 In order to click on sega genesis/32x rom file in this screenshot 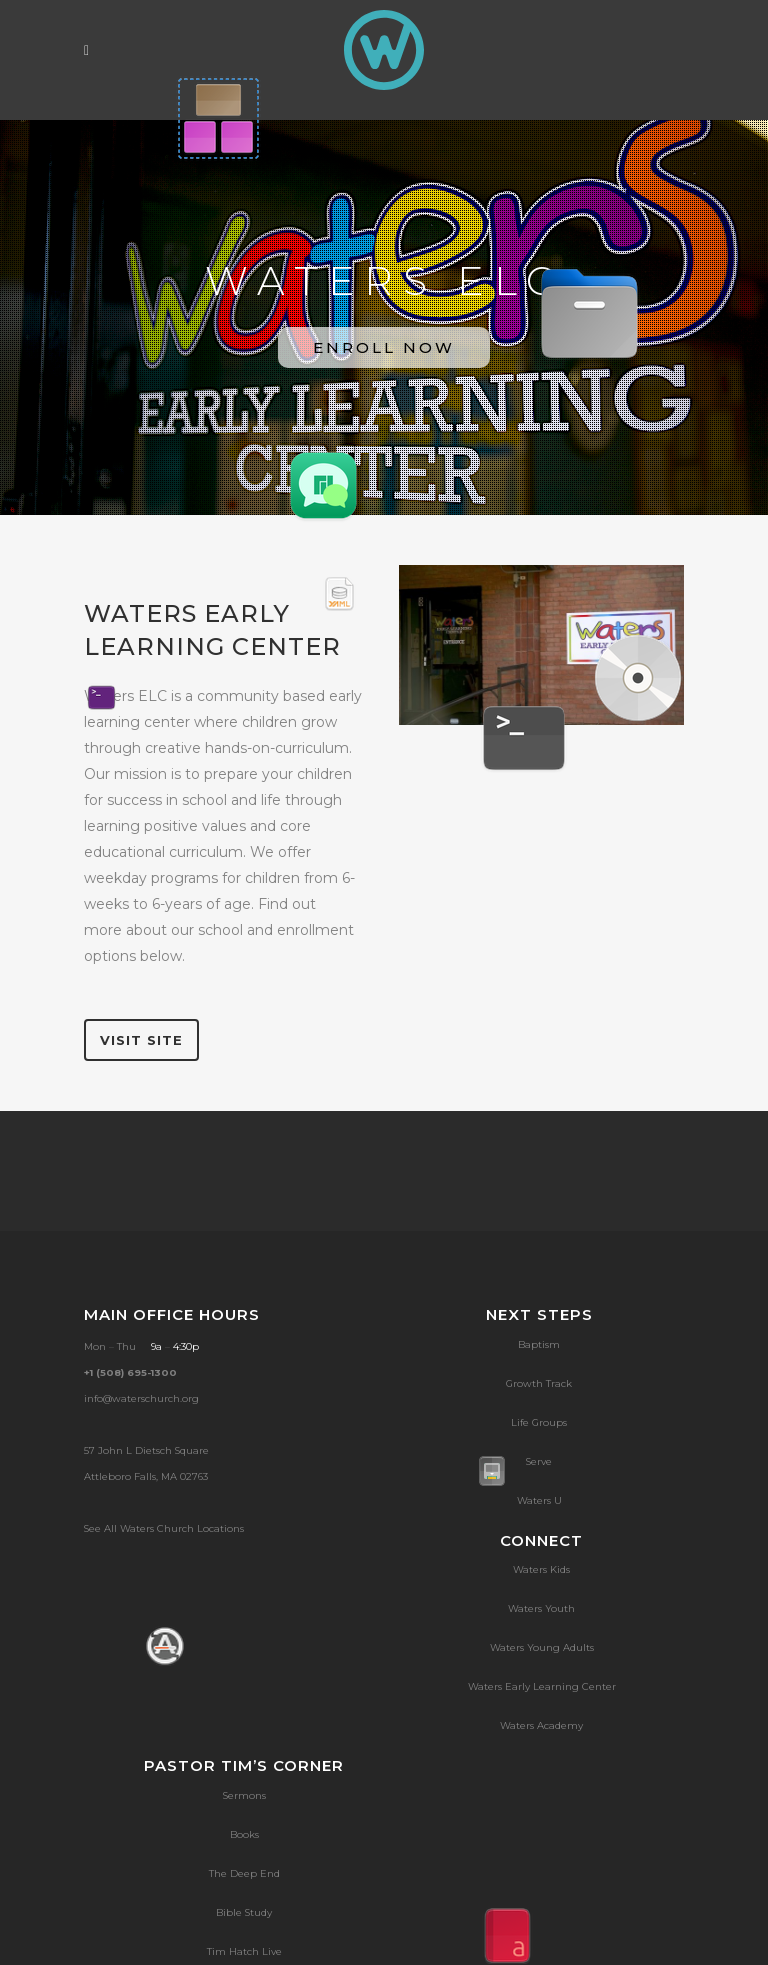, I will do `click(492, 1471)`.